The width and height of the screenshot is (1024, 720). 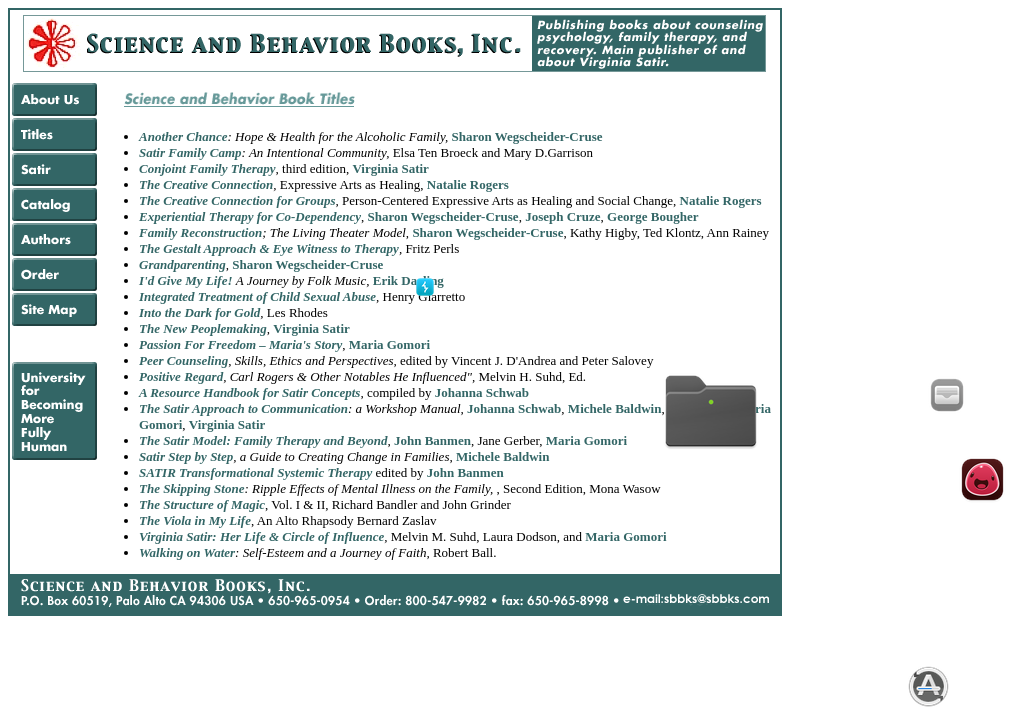 I want to click on launch slime rancher game, so click(x=982, y=479).